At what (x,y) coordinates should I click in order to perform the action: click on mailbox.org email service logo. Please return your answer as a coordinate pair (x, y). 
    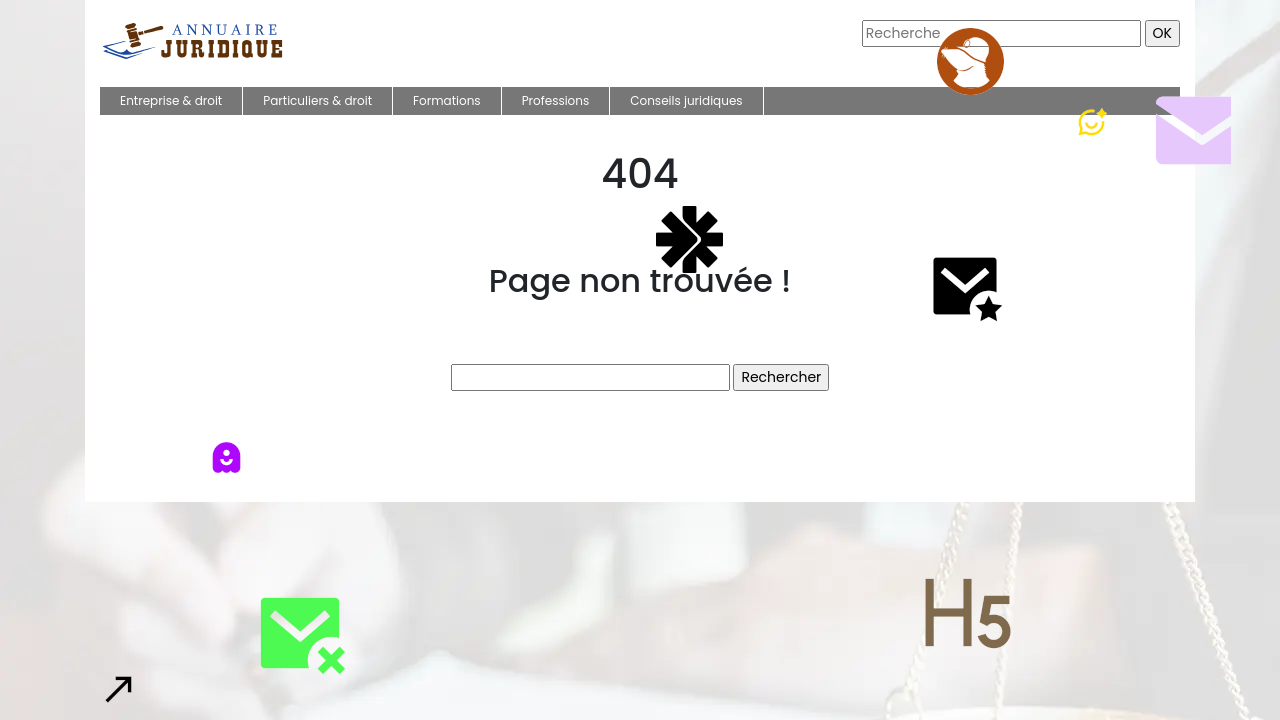
    Looking at the image, I should click on (1193, 130).